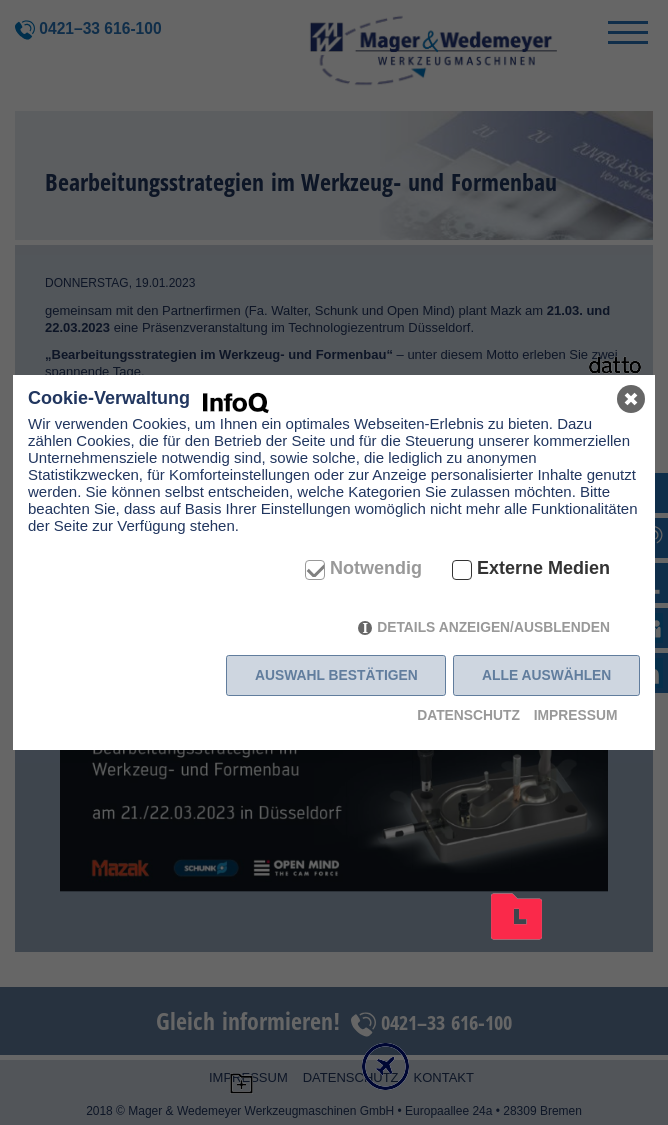 The image size is (668, 1125). Describe the element at coordinates (516, 916) in the screenshot. I see `view folder history or recent files` at that location.